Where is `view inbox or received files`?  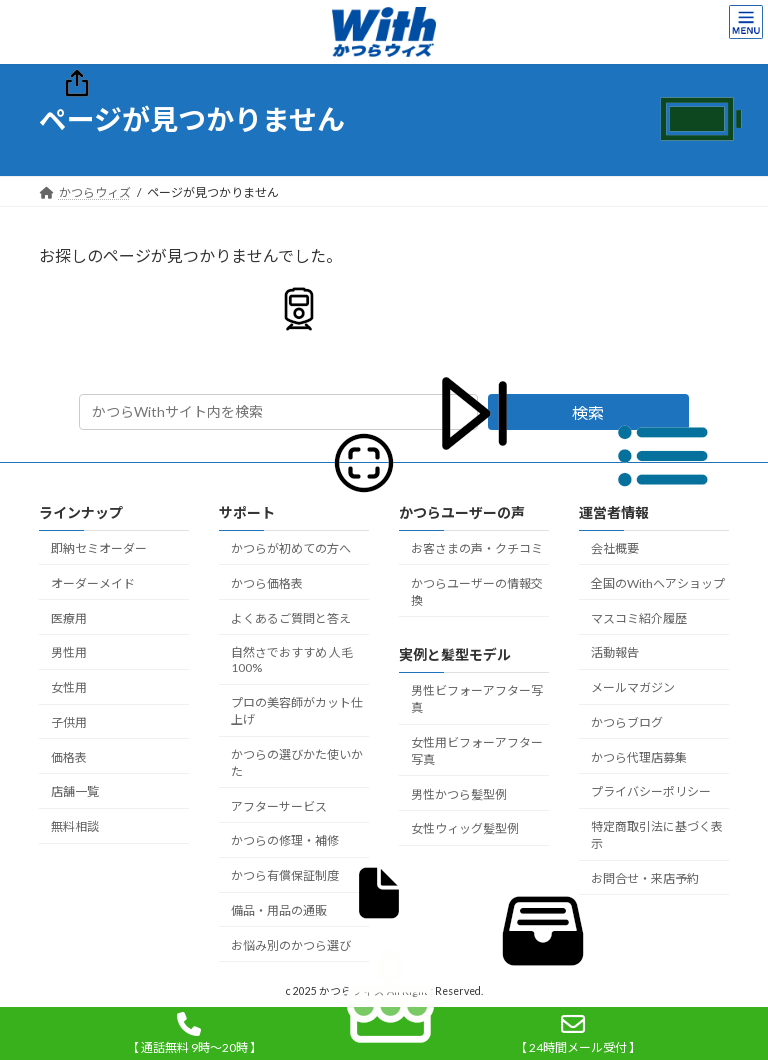 view inbox or received files is located at coordinates (543, 931).